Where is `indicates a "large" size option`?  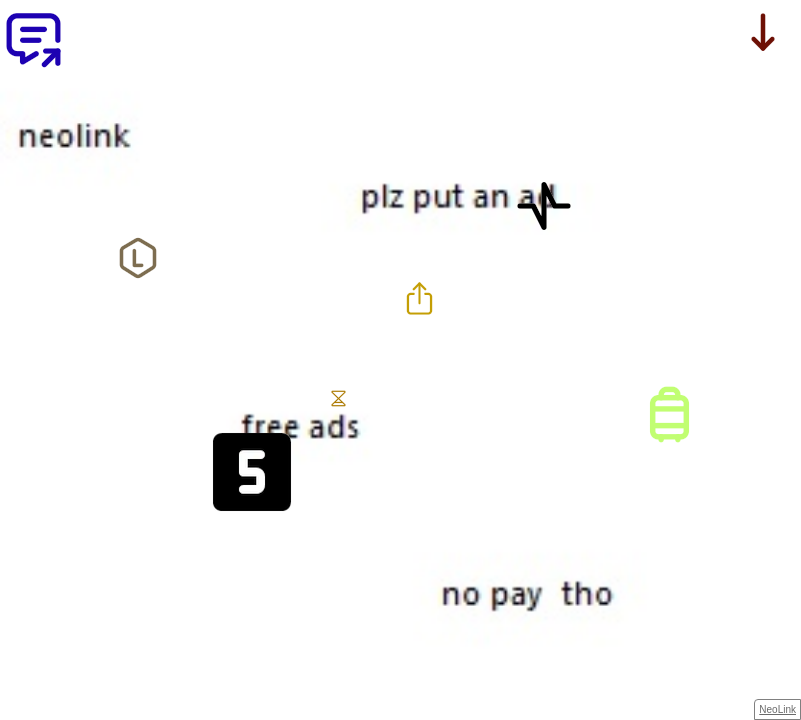
indicates a "large" size option is located at coordinates (138, 258).